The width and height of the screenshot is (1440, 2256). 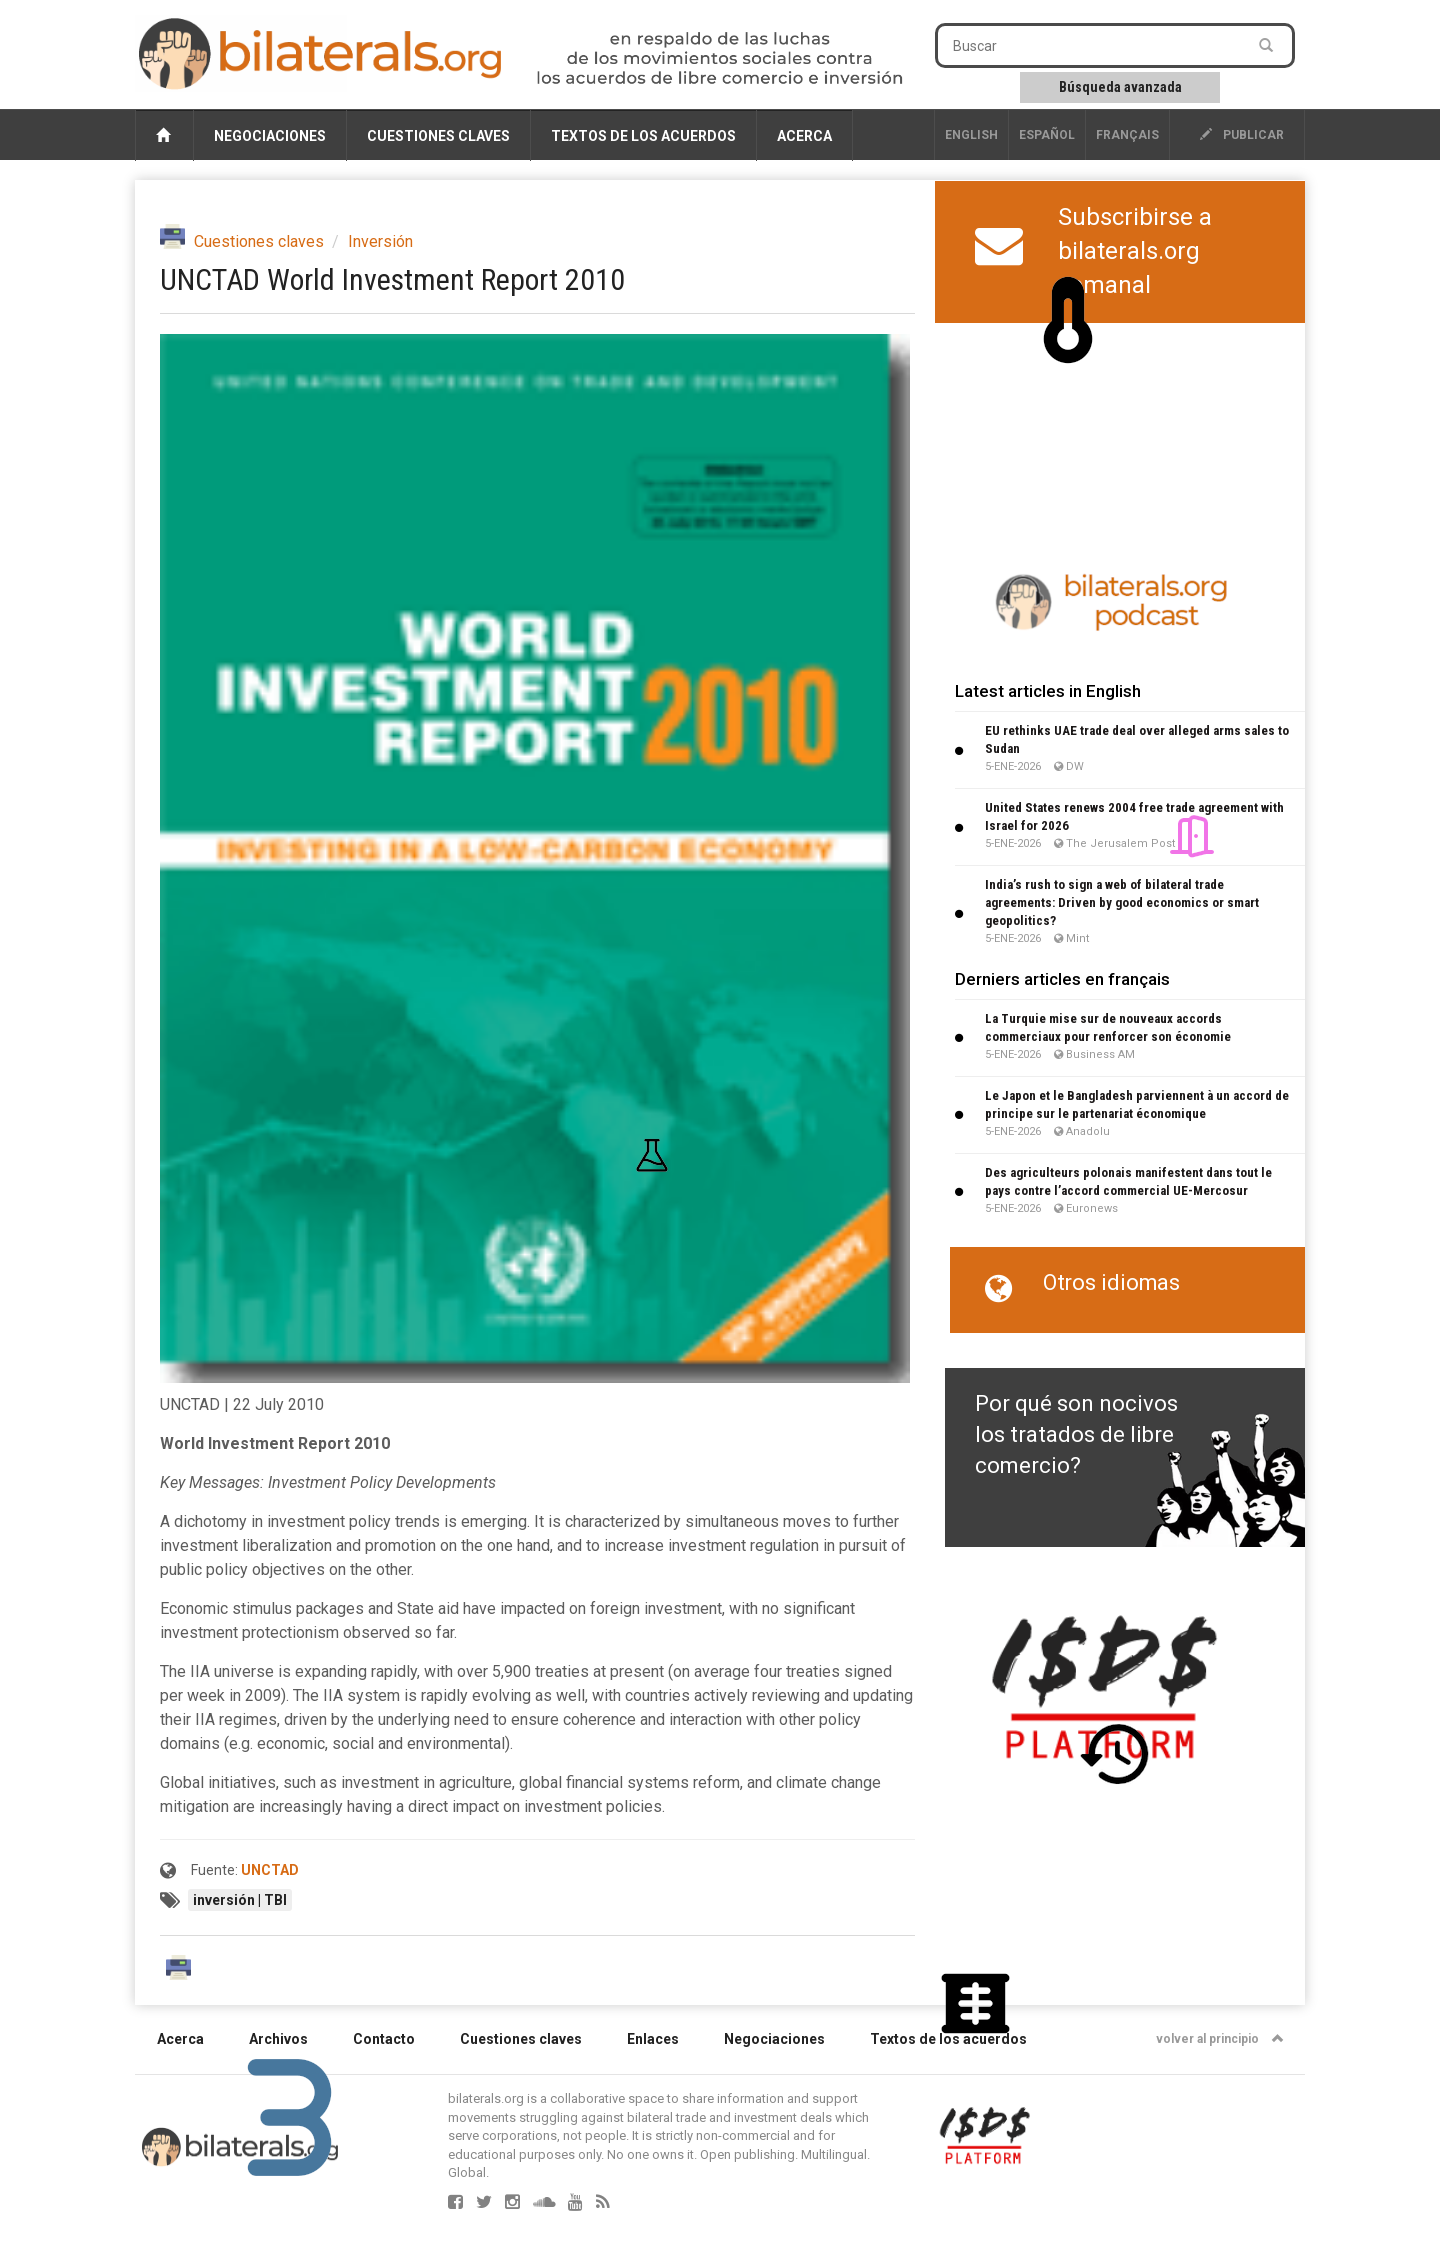 I want to click on indicates the number 3 in a list or count, so click(x=289, y=2117).